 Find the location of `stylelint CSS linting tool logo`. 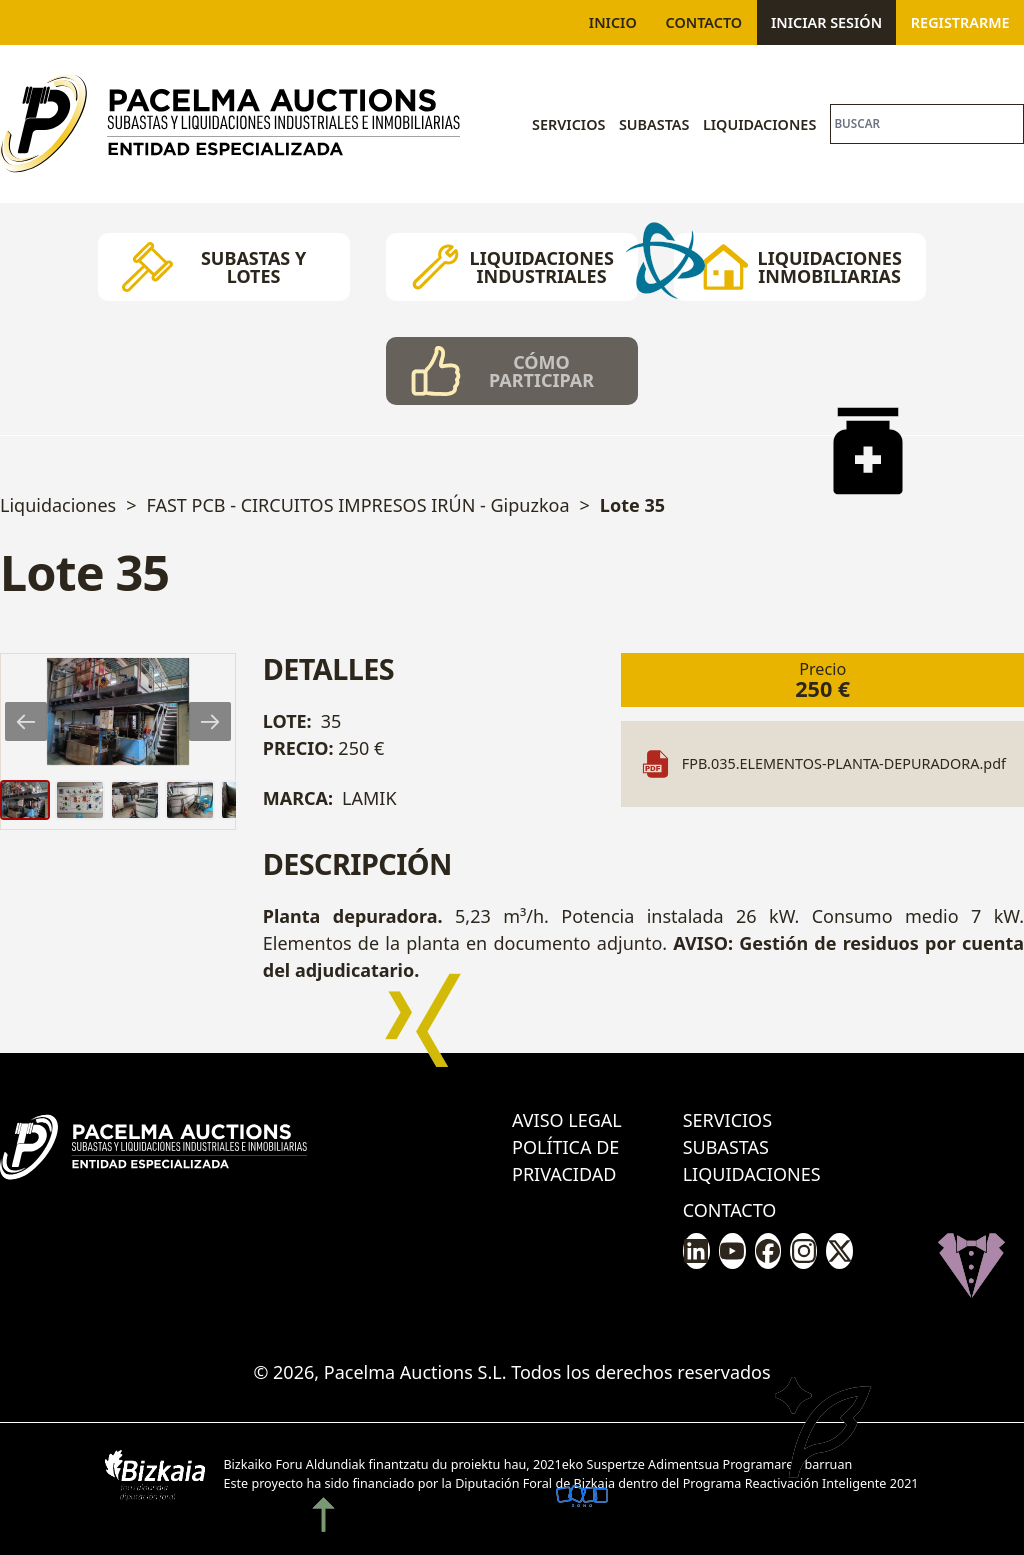

stylelint CSS linting tool logo is located at coordinates (971, 1265).